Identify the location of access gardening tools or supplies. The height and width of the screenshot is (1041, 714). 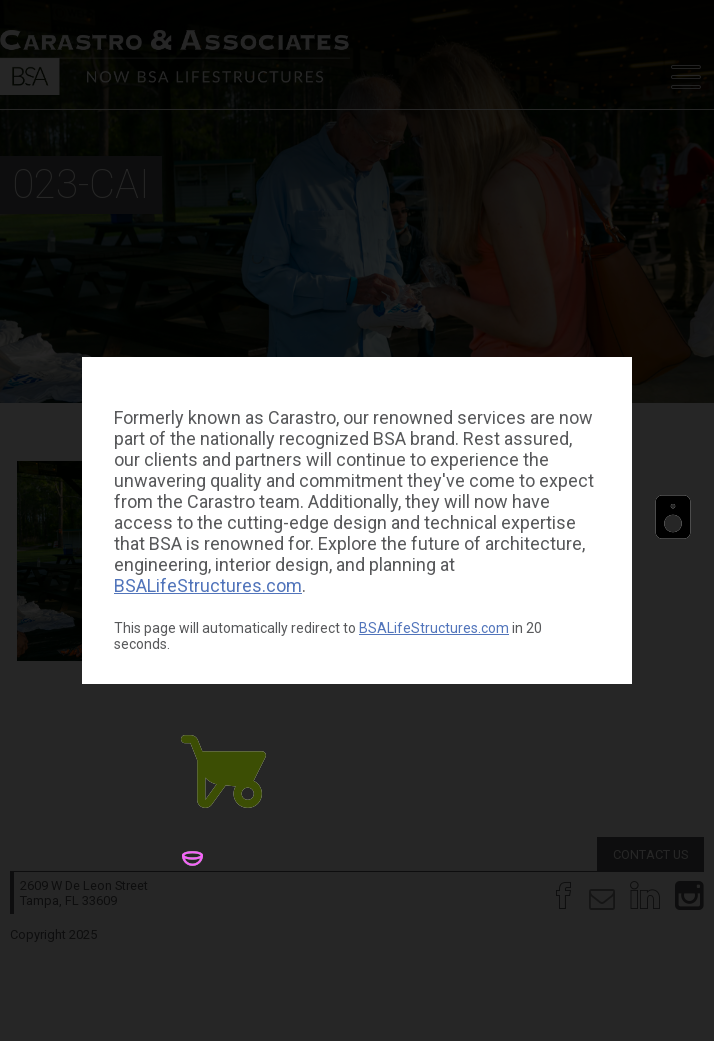
(225, 771).